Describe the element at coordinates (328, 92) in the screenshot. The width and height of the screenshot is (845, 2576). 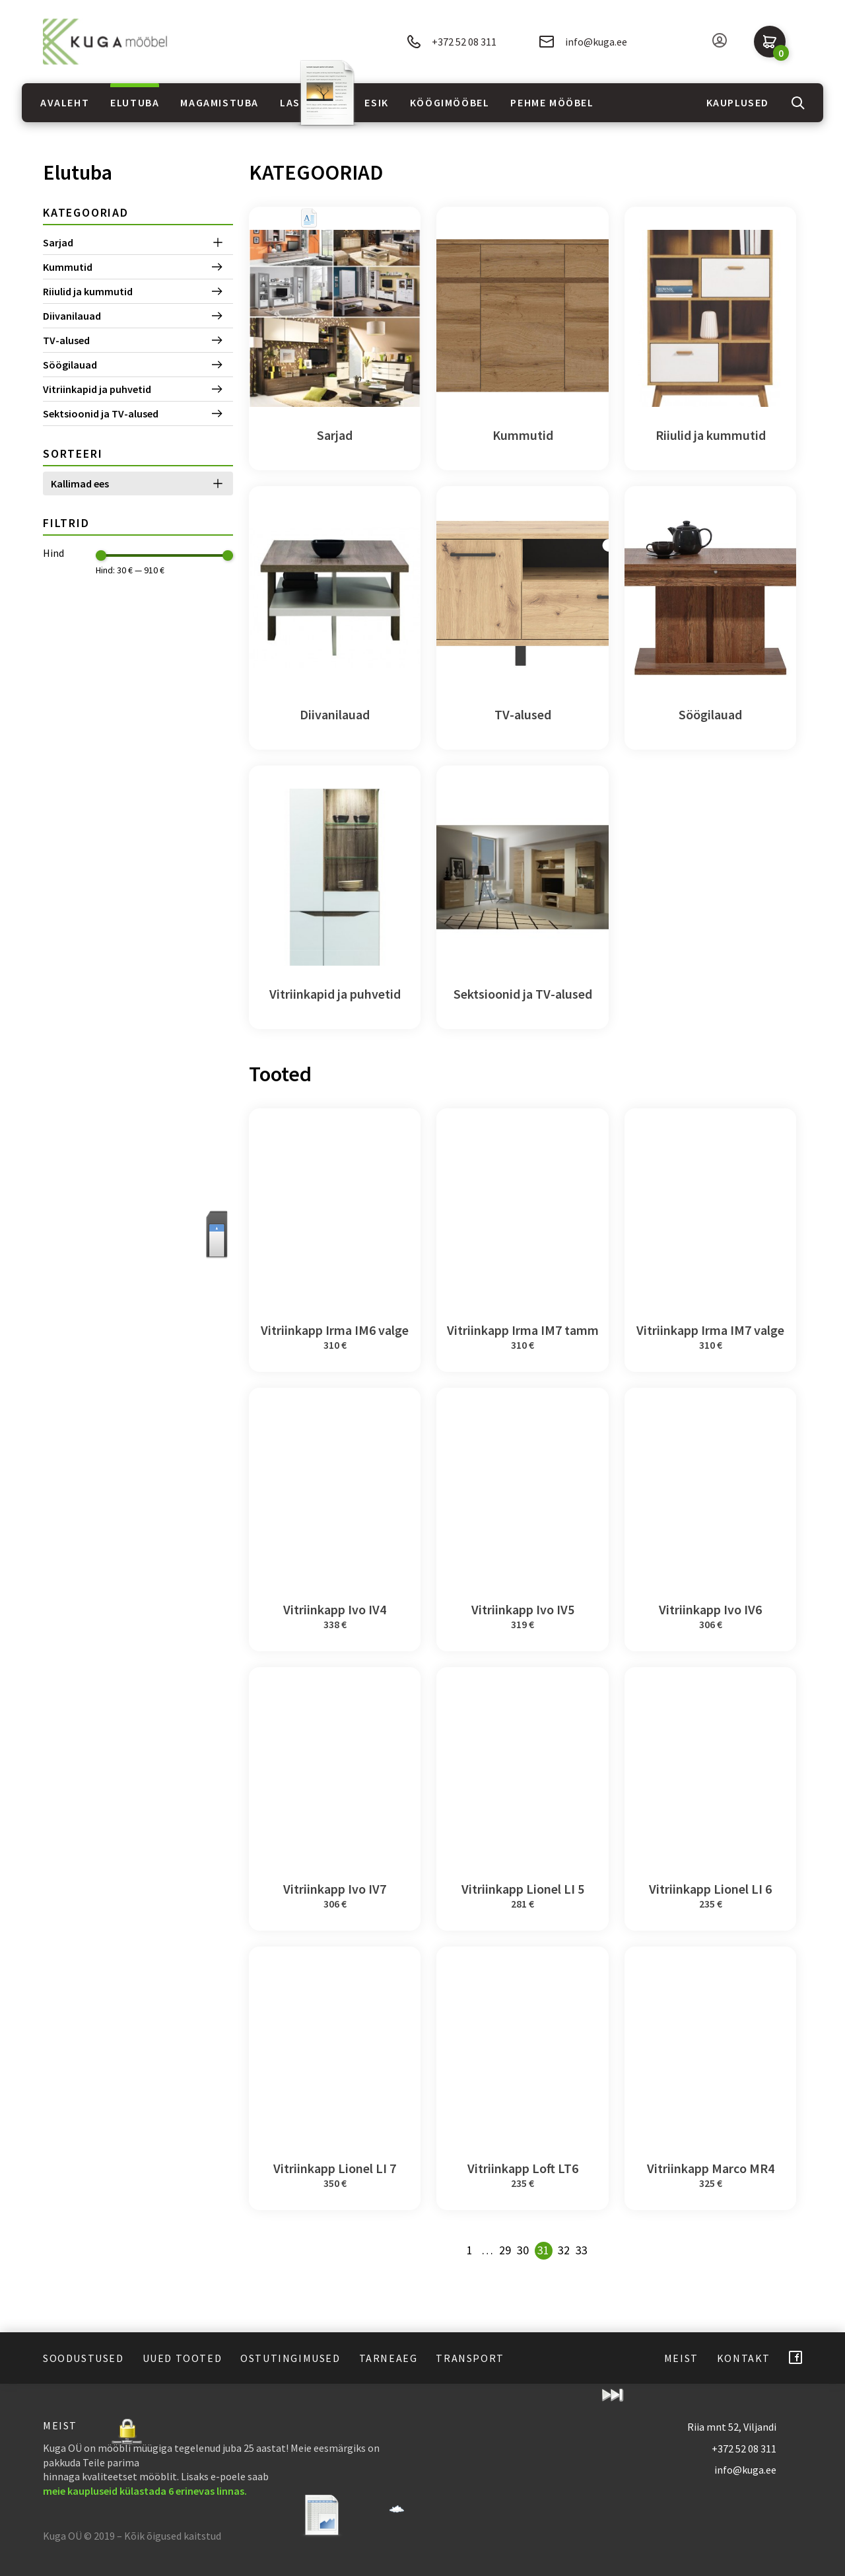
I see `open a document file` at that location.